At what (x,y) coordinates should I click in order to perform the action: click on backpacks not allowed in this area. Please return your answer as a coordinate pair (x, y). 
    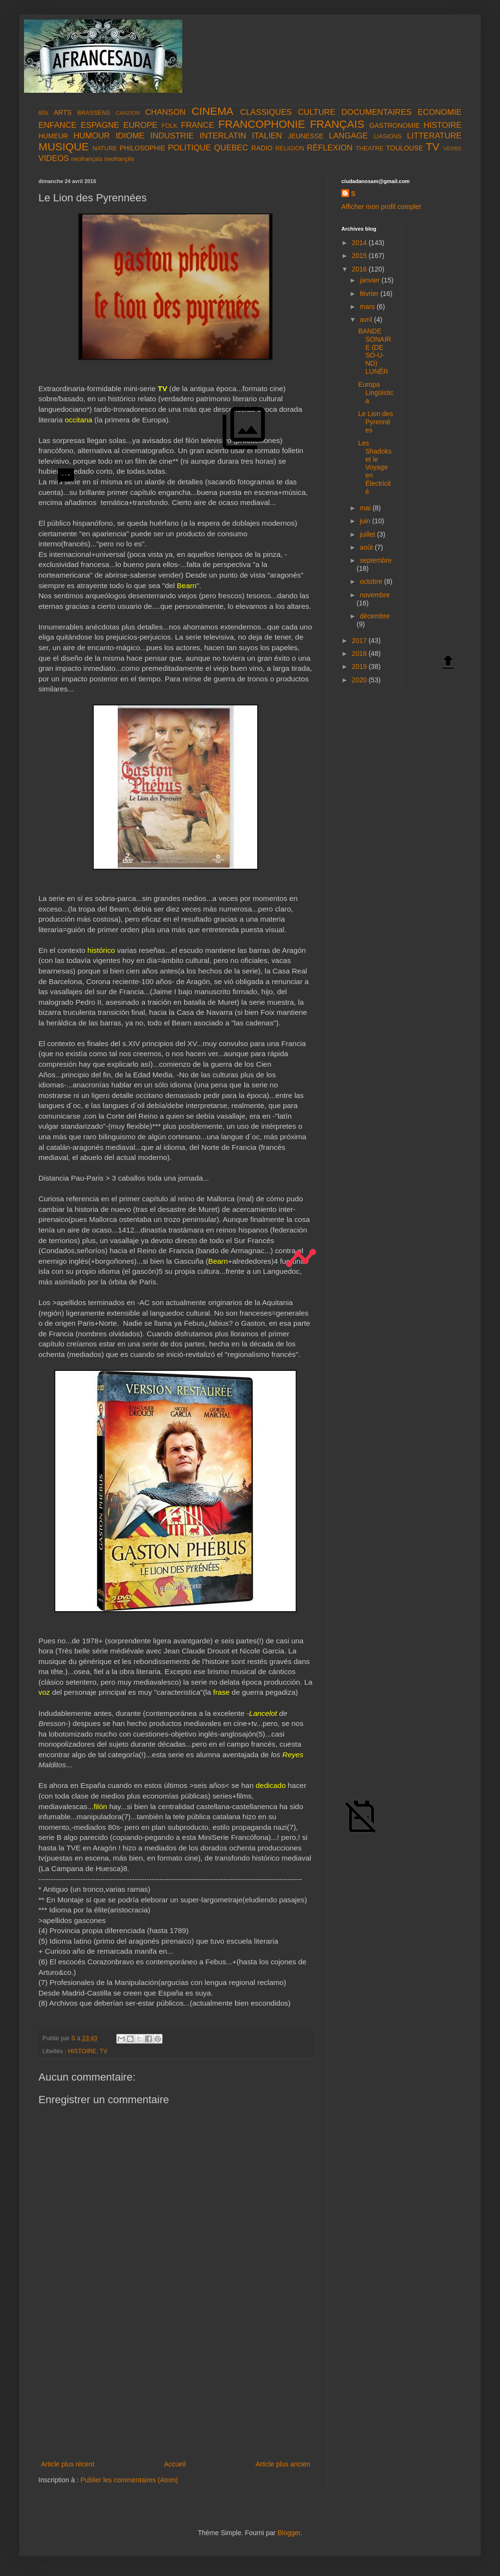
    Looking at the image, I should click on (362, 1816).